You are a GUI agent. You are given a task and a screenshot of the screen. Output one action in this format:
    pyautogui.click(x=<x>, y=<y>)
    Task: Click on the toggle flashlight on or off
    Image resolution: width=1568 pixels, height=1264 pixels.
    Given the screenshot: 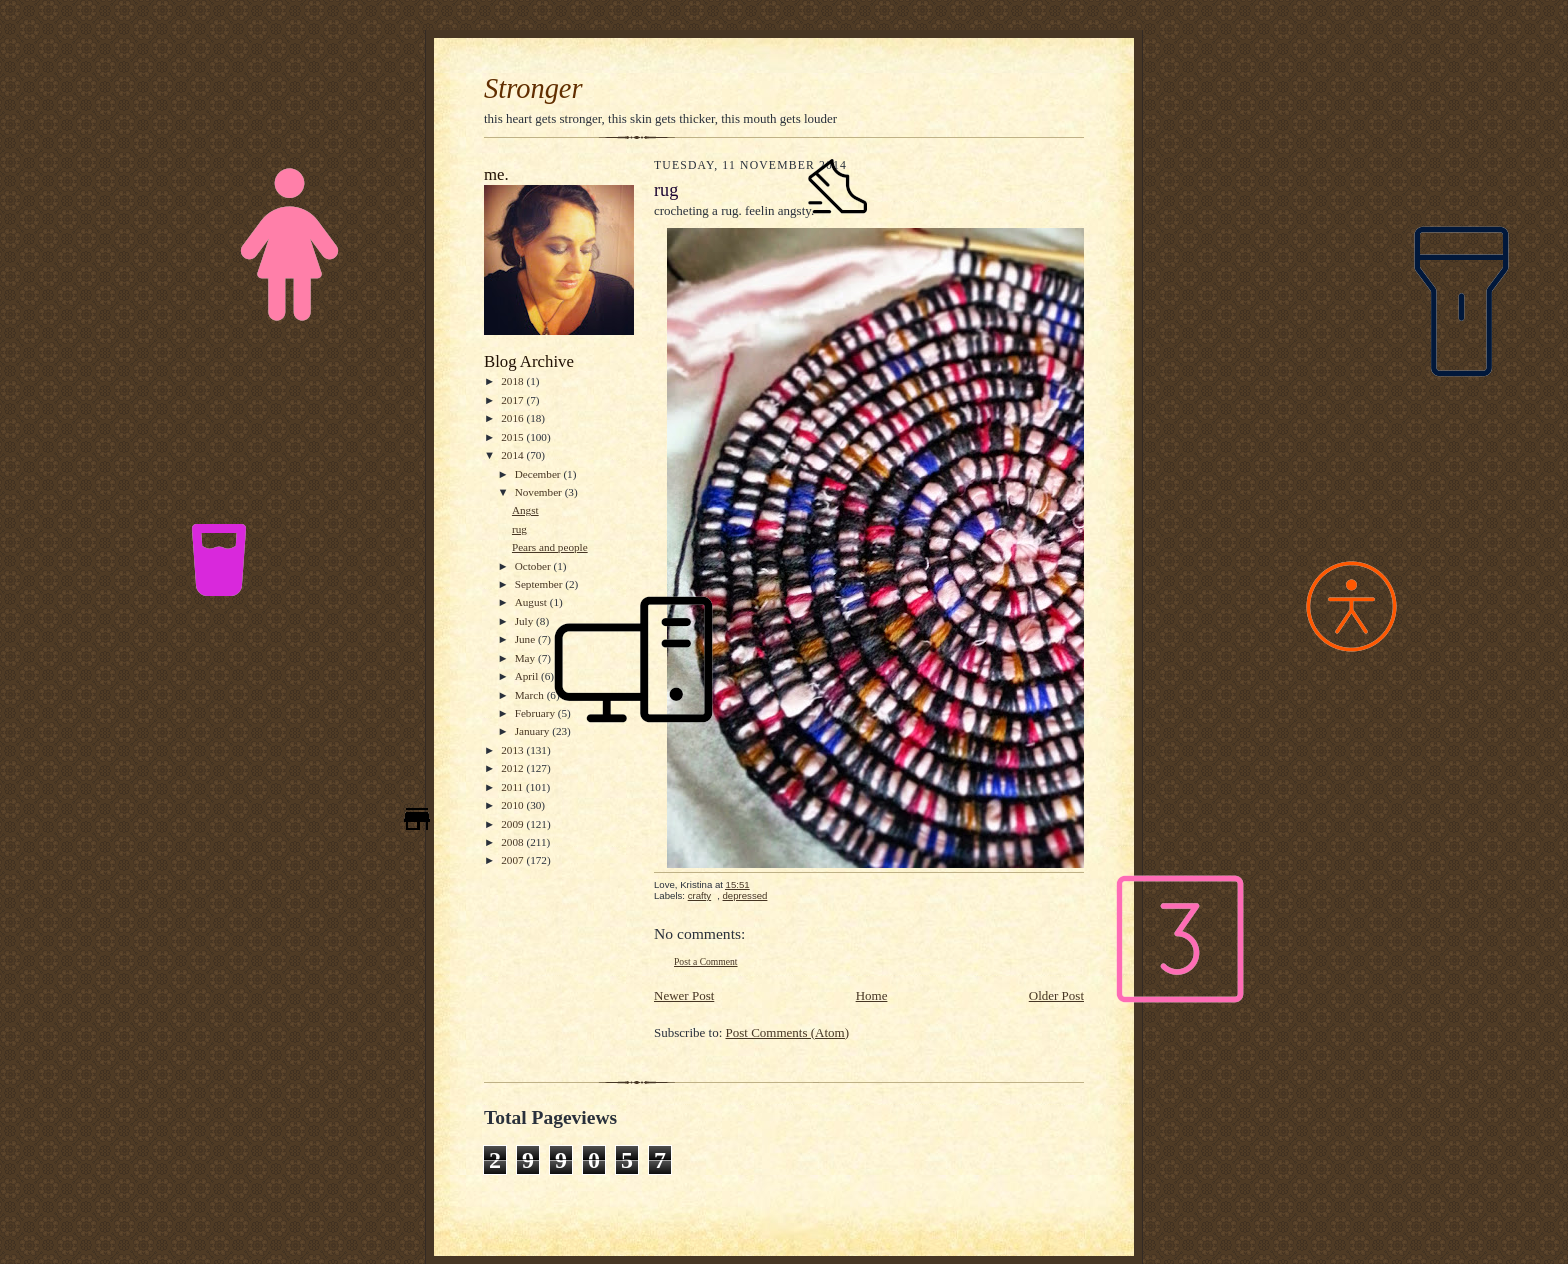 What is the action you would take?
    pyautogui.click(x=1461, y=301)
    